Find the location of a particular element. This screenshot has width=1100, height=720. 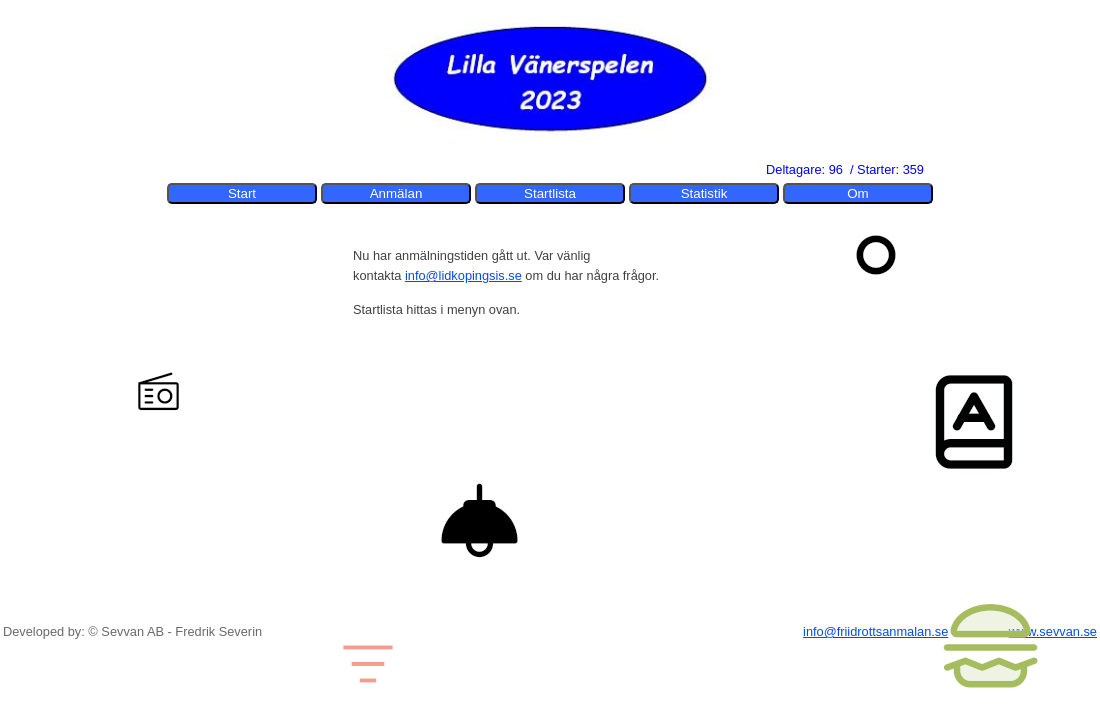

toggle pendant lamp on or off is located at coordinates (479, 524).